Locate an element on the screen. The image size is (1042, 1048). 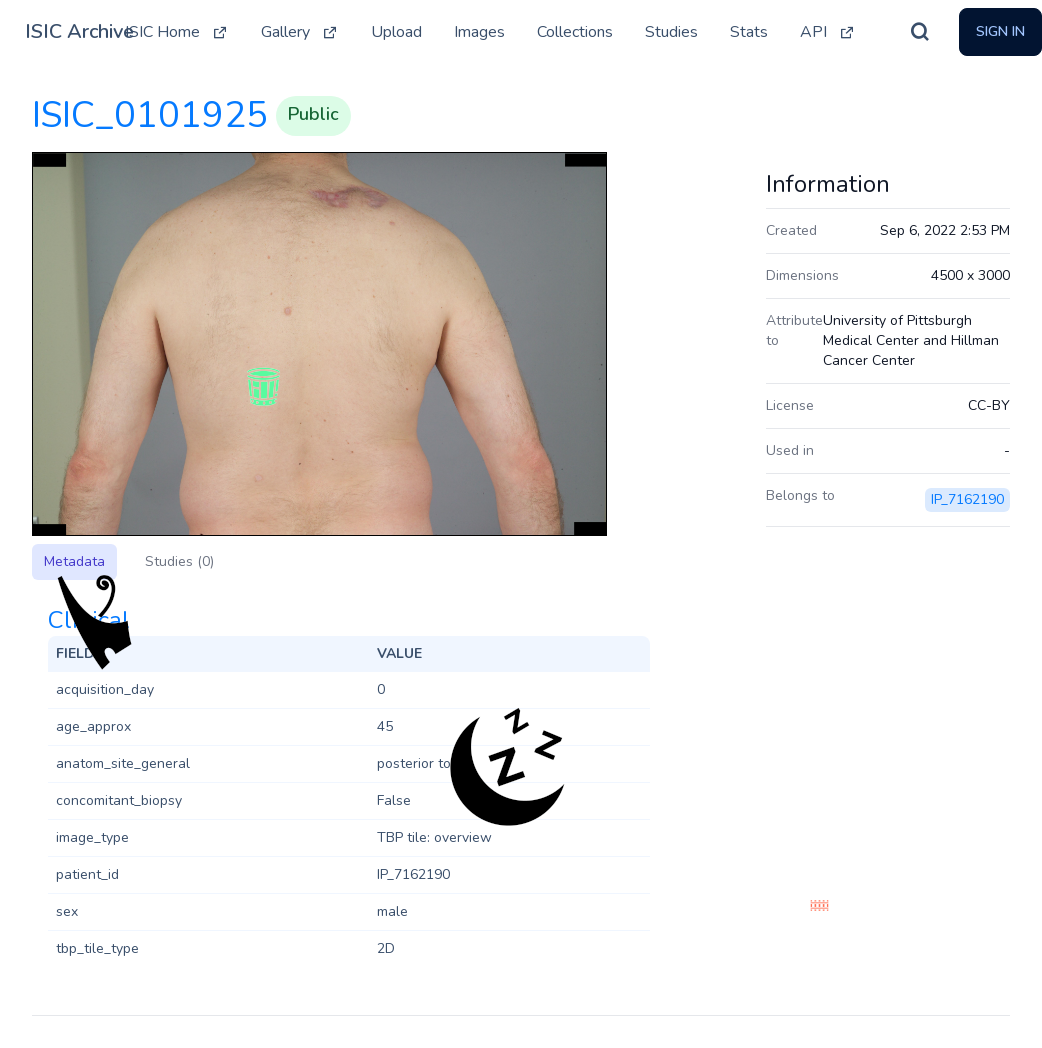
select the deshret (ancient Egyptian red crown) symbol is located at coordinates (94, 622).